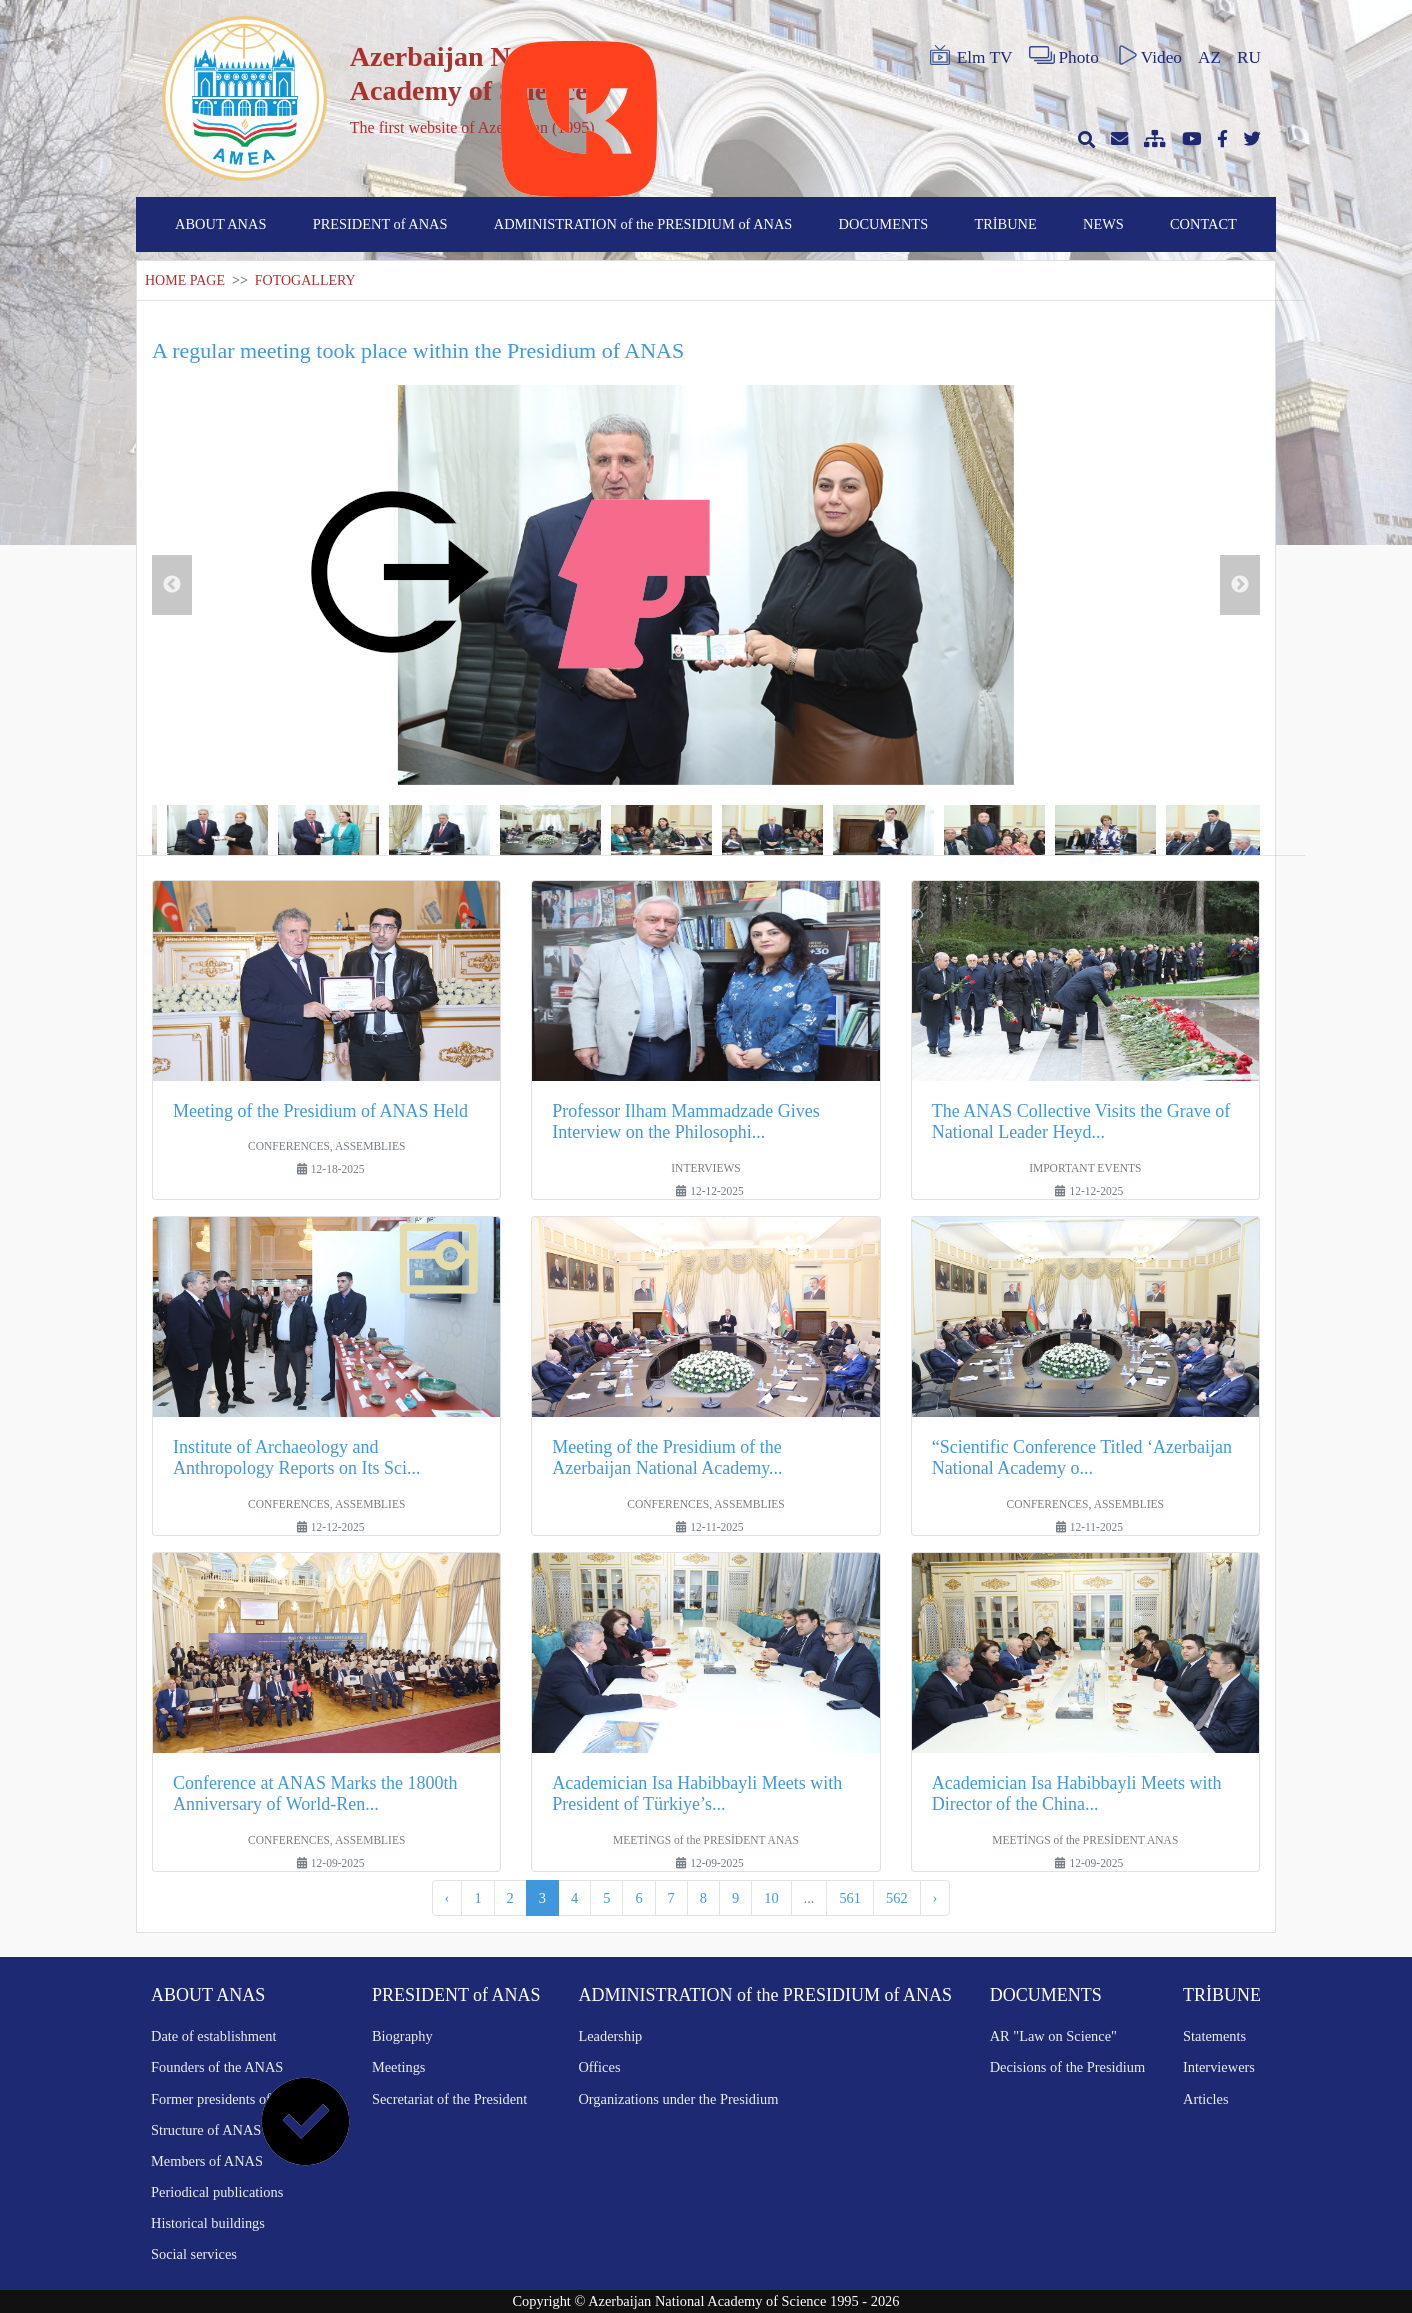  I want to click on indicates a completed or successful action, so click(305, 2121).